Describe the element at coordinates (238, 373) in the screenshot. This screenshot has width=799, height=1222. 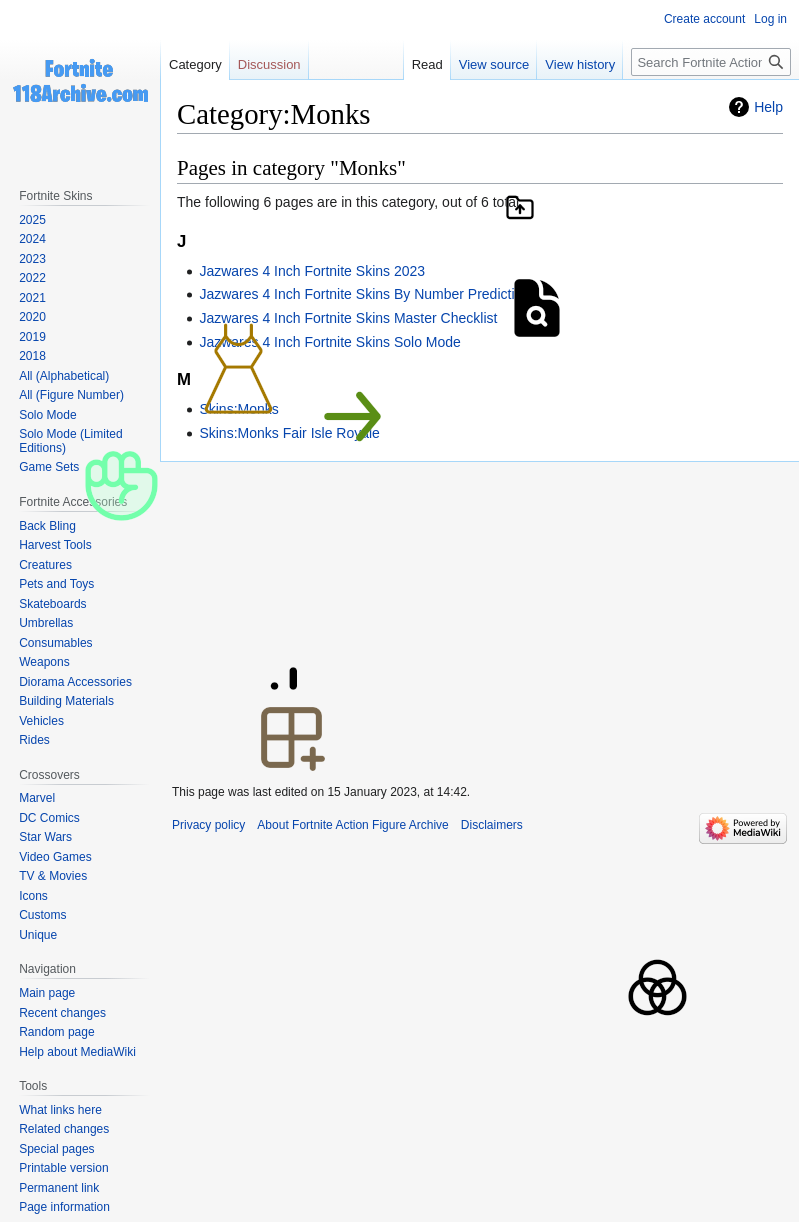
I see `browse women's clothing` at that location.